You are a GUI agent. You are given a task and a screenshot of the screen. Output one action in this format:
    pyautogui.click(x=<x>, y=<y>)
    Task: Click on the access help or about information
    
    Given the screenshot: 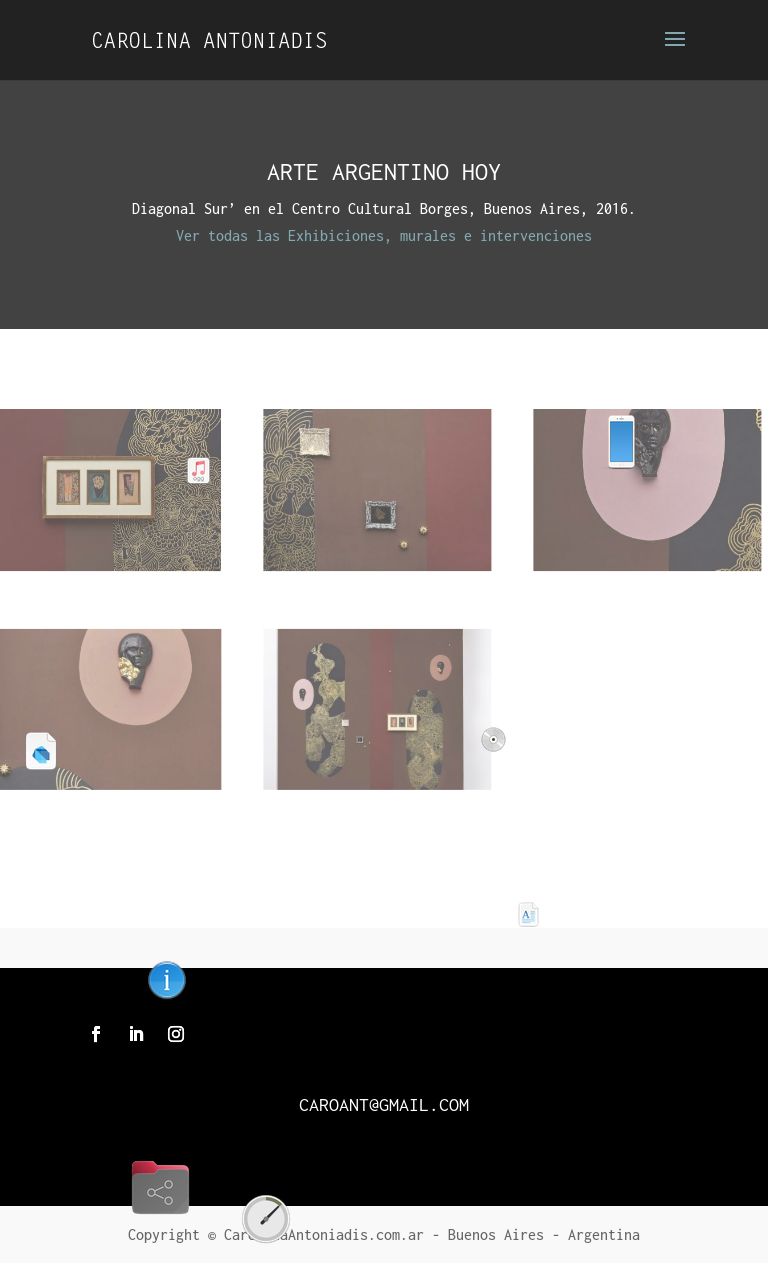 What is the action you would take?
    pyautogui.click(x=167, y=980)
    